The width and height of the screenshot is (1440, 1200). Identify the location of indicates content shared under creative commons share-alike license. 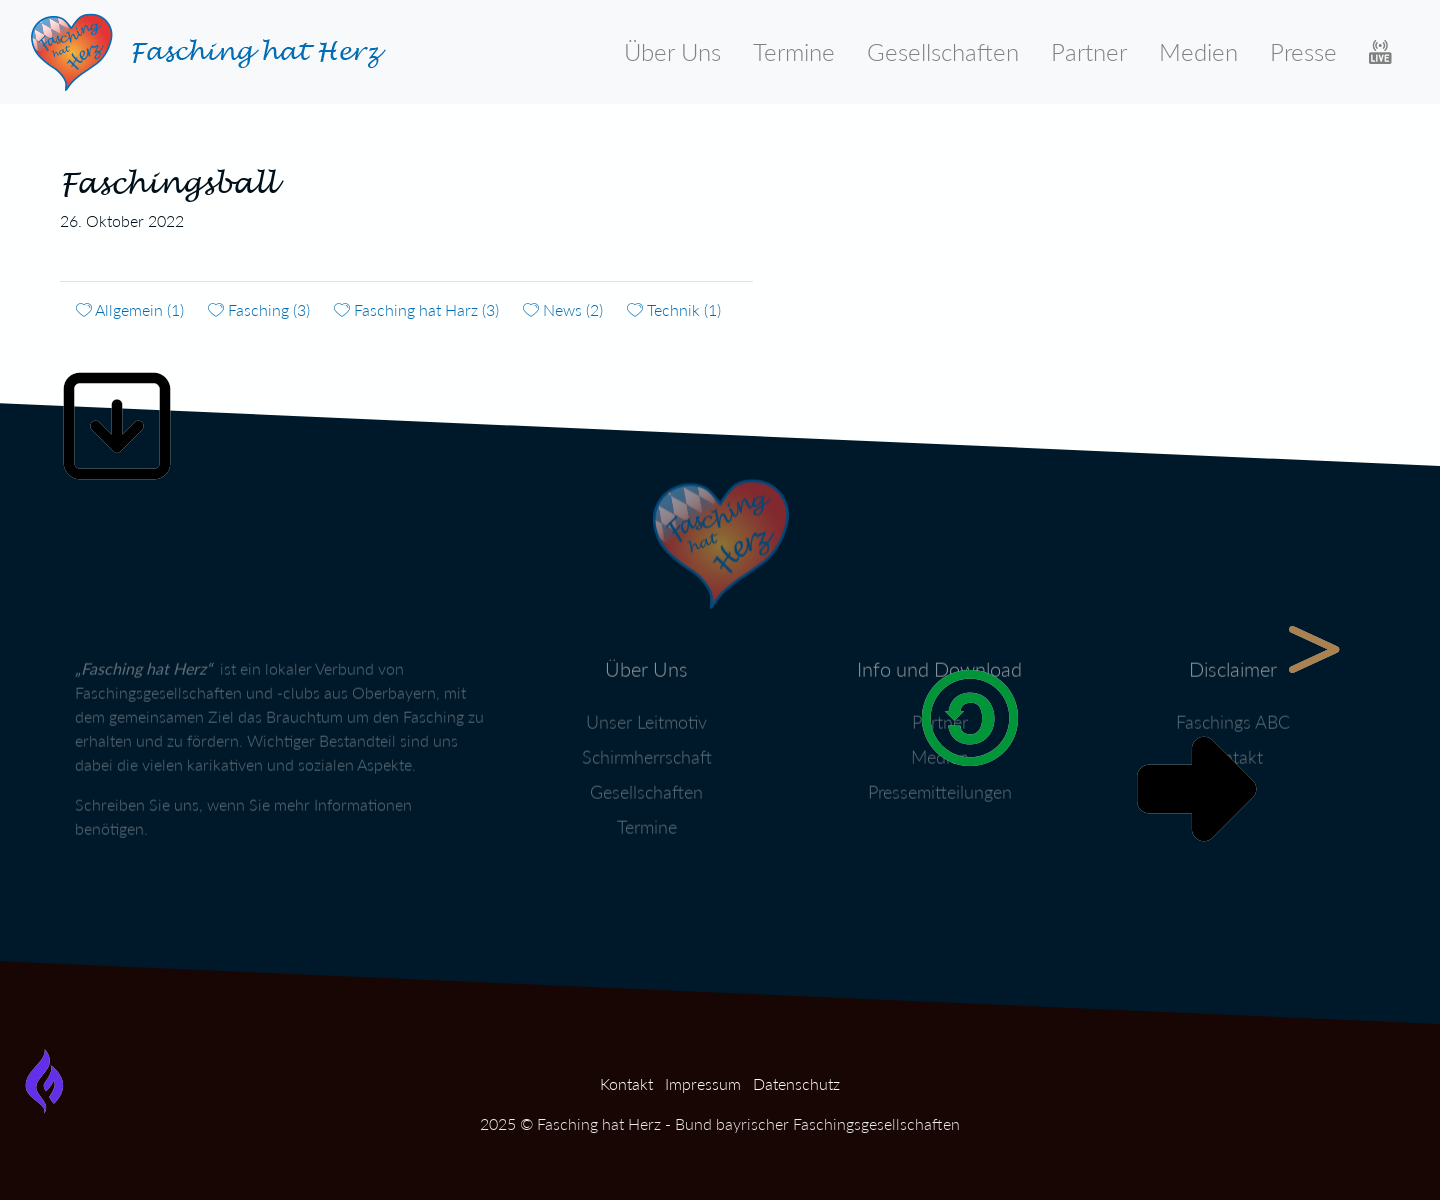
(970, 718).